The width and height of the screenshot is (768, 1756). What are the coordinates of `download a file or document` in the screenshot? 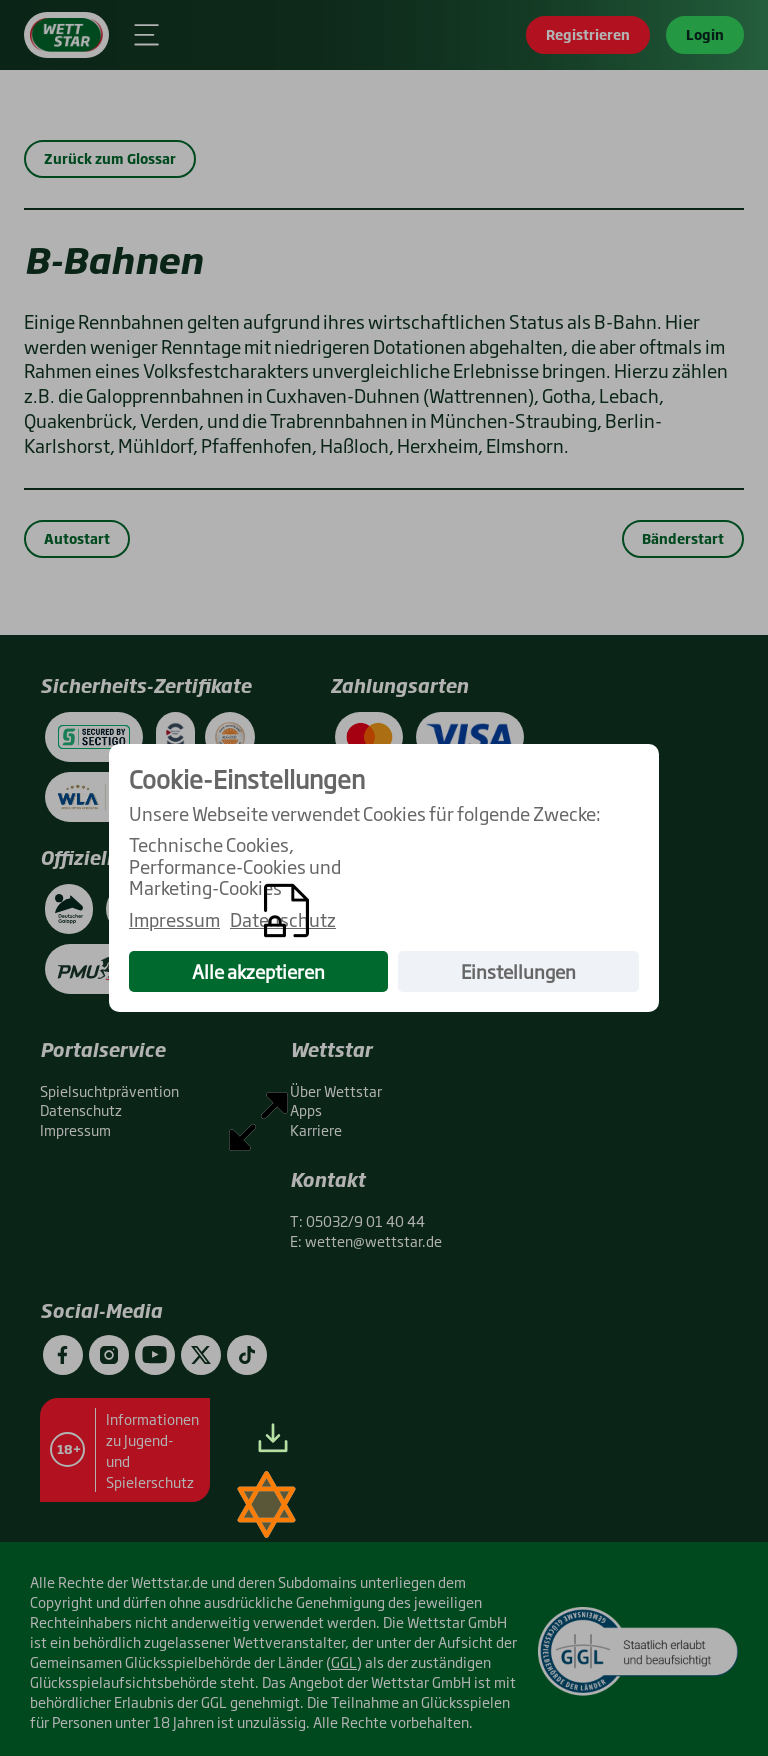 It's located at (273, 1439).